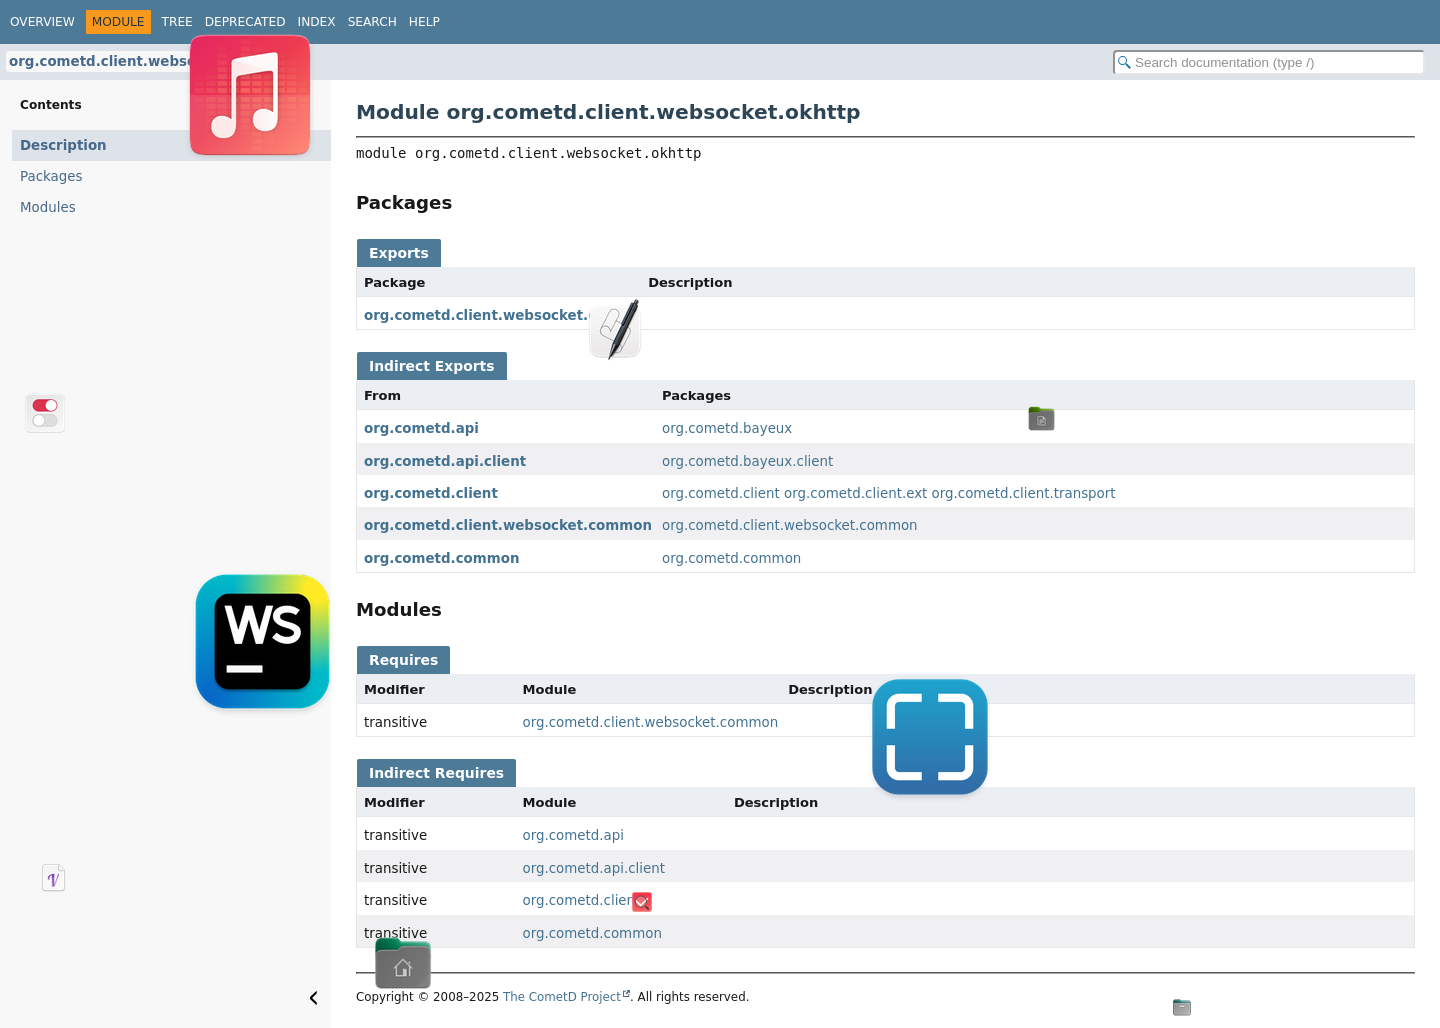 Image resolution: width=1440 pixels, height=1028 pixels. Describe the element at coordinates (1041, 418) in the screenshot. I see `open your documents folder` at that location.